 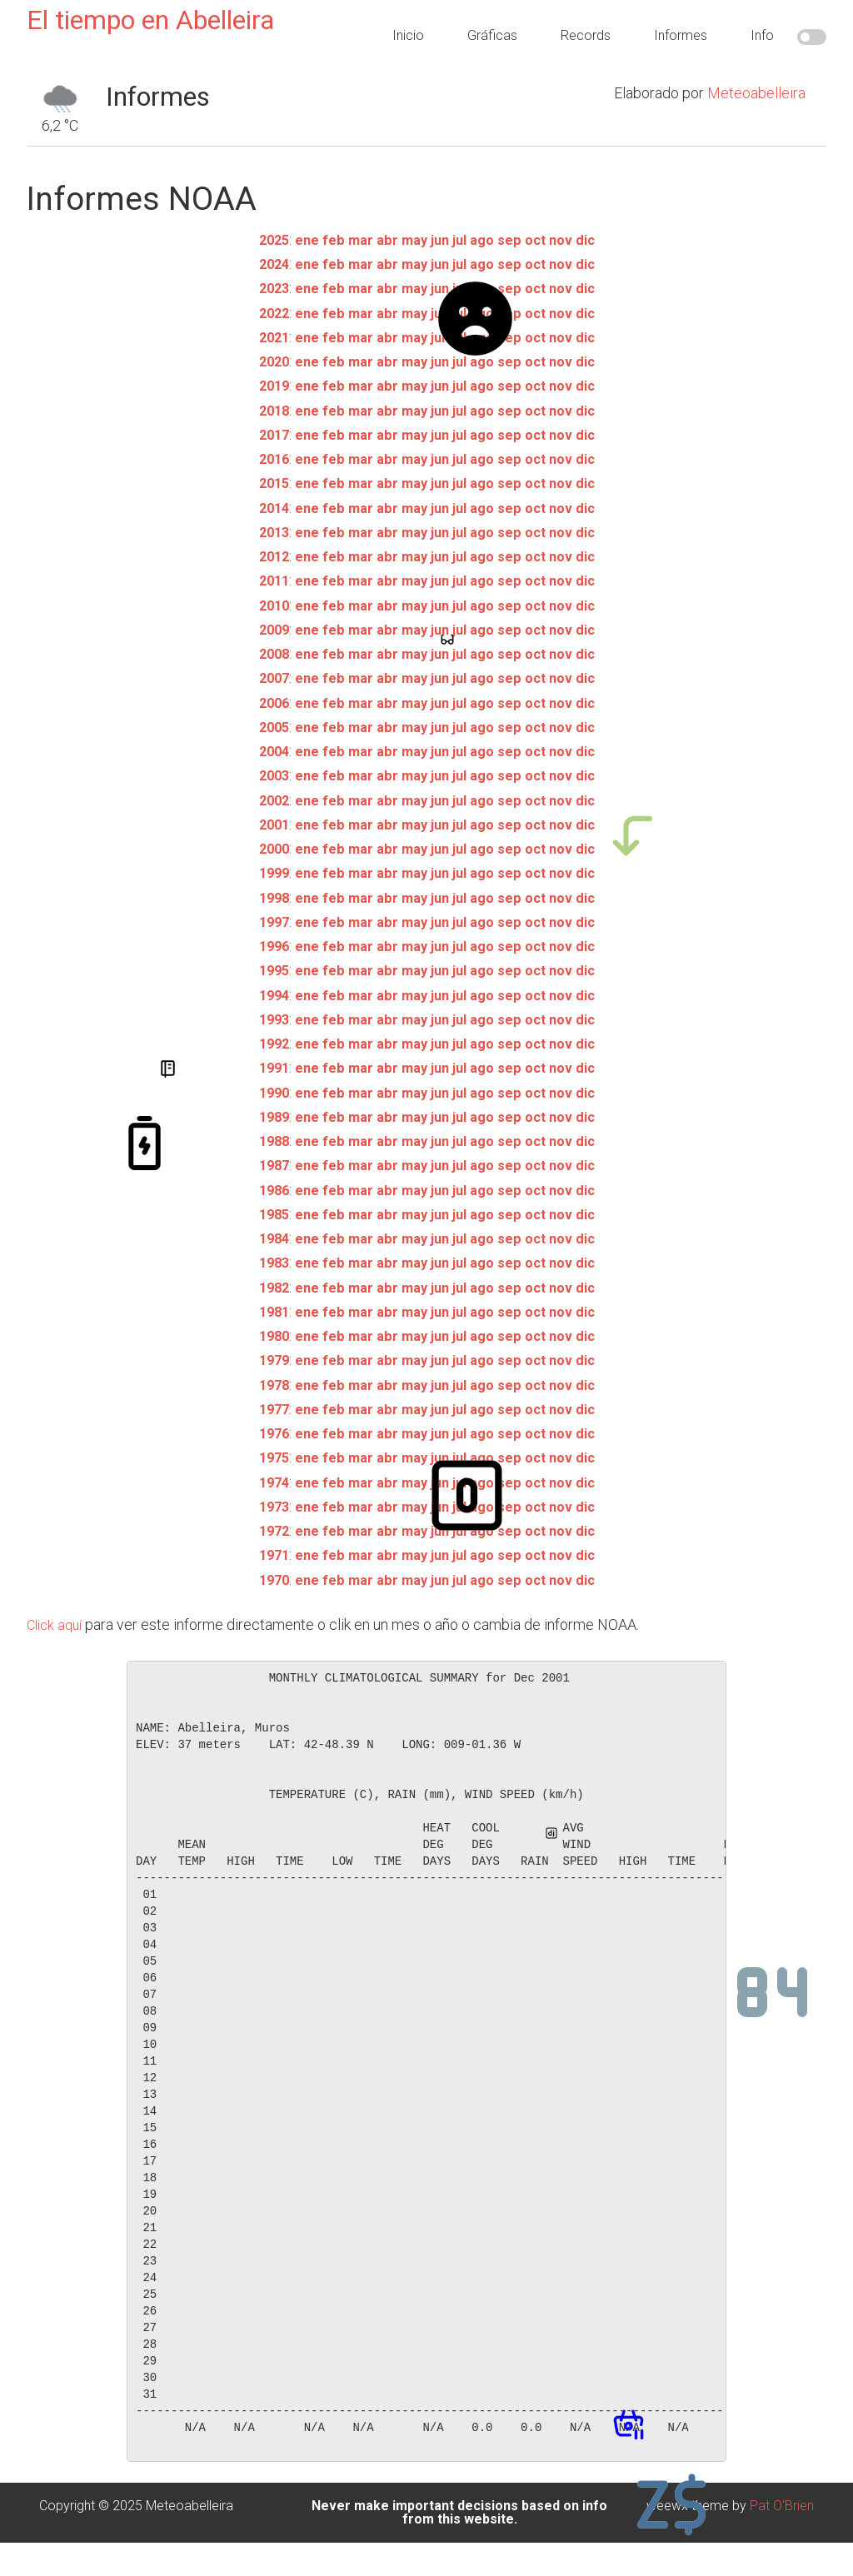 What do you see at coordinates (167, 1068) in the screenshot?
I see `open your notebook or notes` at bounding box center [167, 1068].